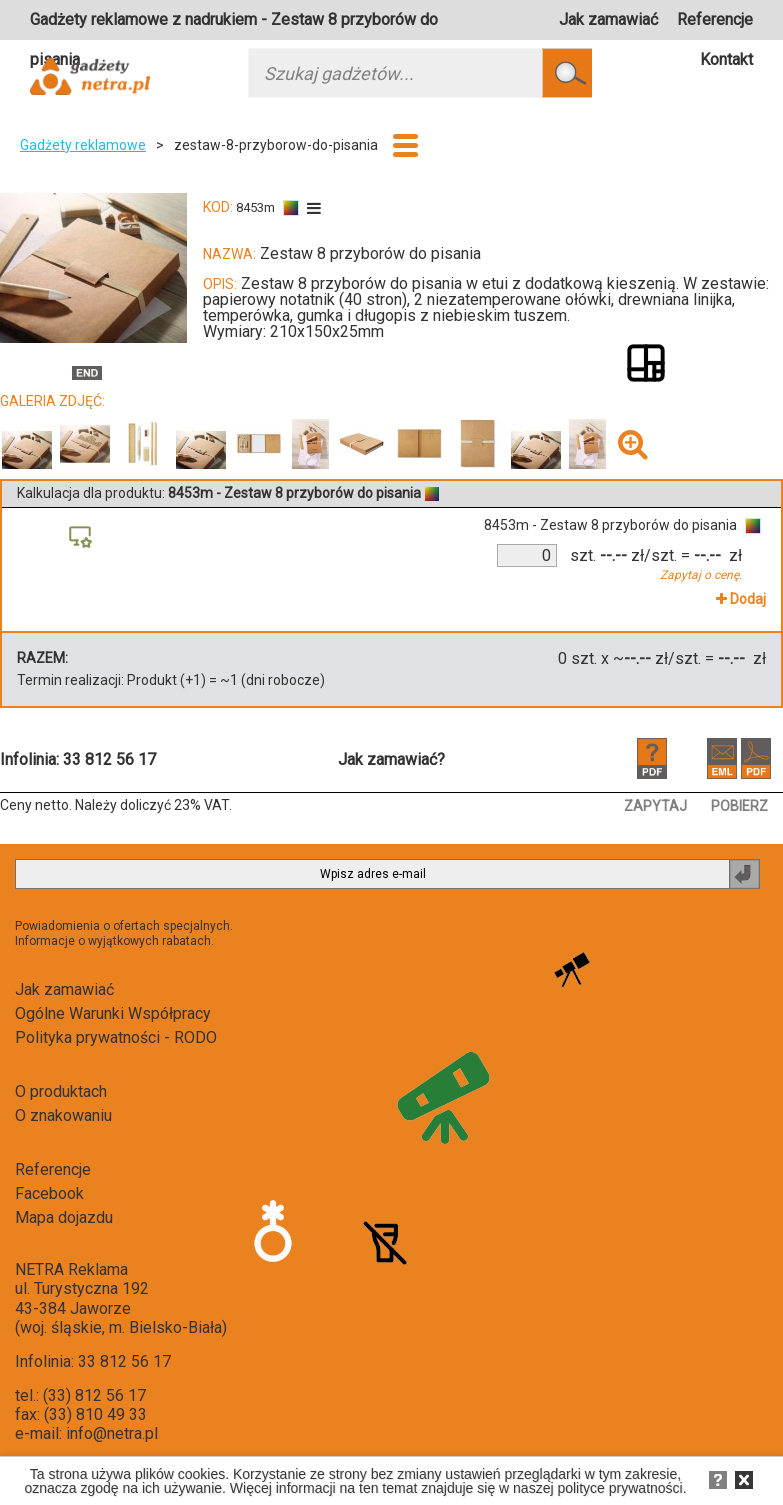  I want to click on explore or discover new content, so click(443, 1097).